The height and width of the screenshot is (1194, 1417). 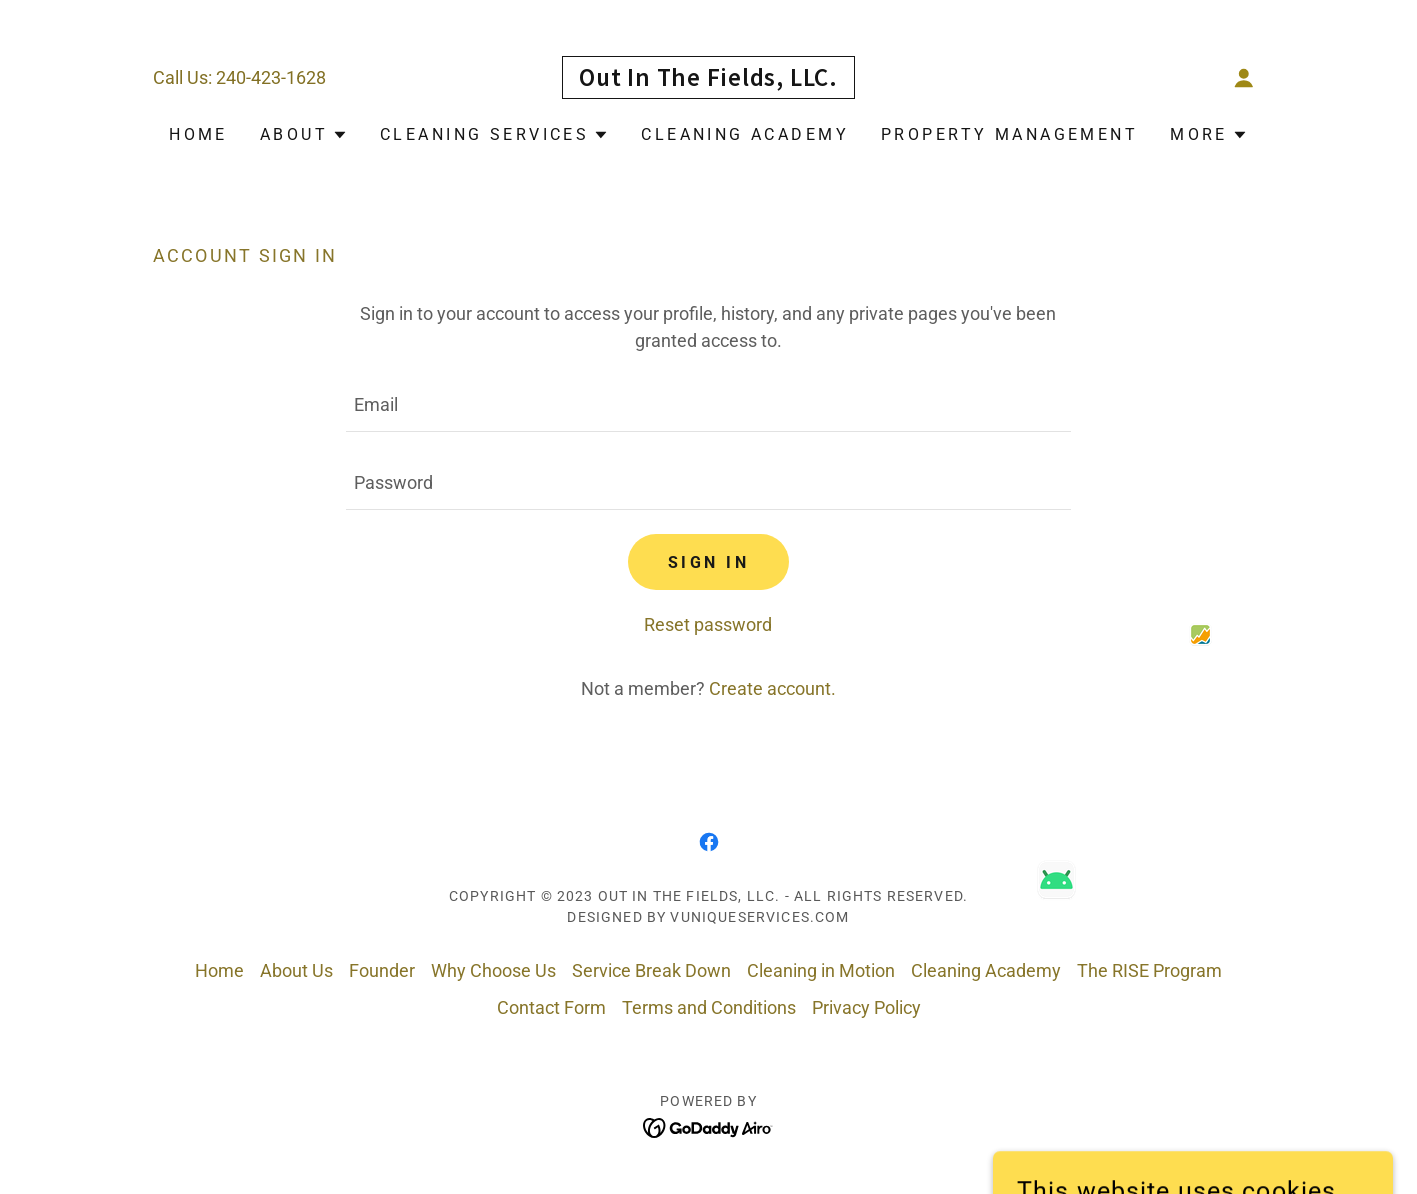 I want to click on open android app or emulator, so click(x=1056, y=879).